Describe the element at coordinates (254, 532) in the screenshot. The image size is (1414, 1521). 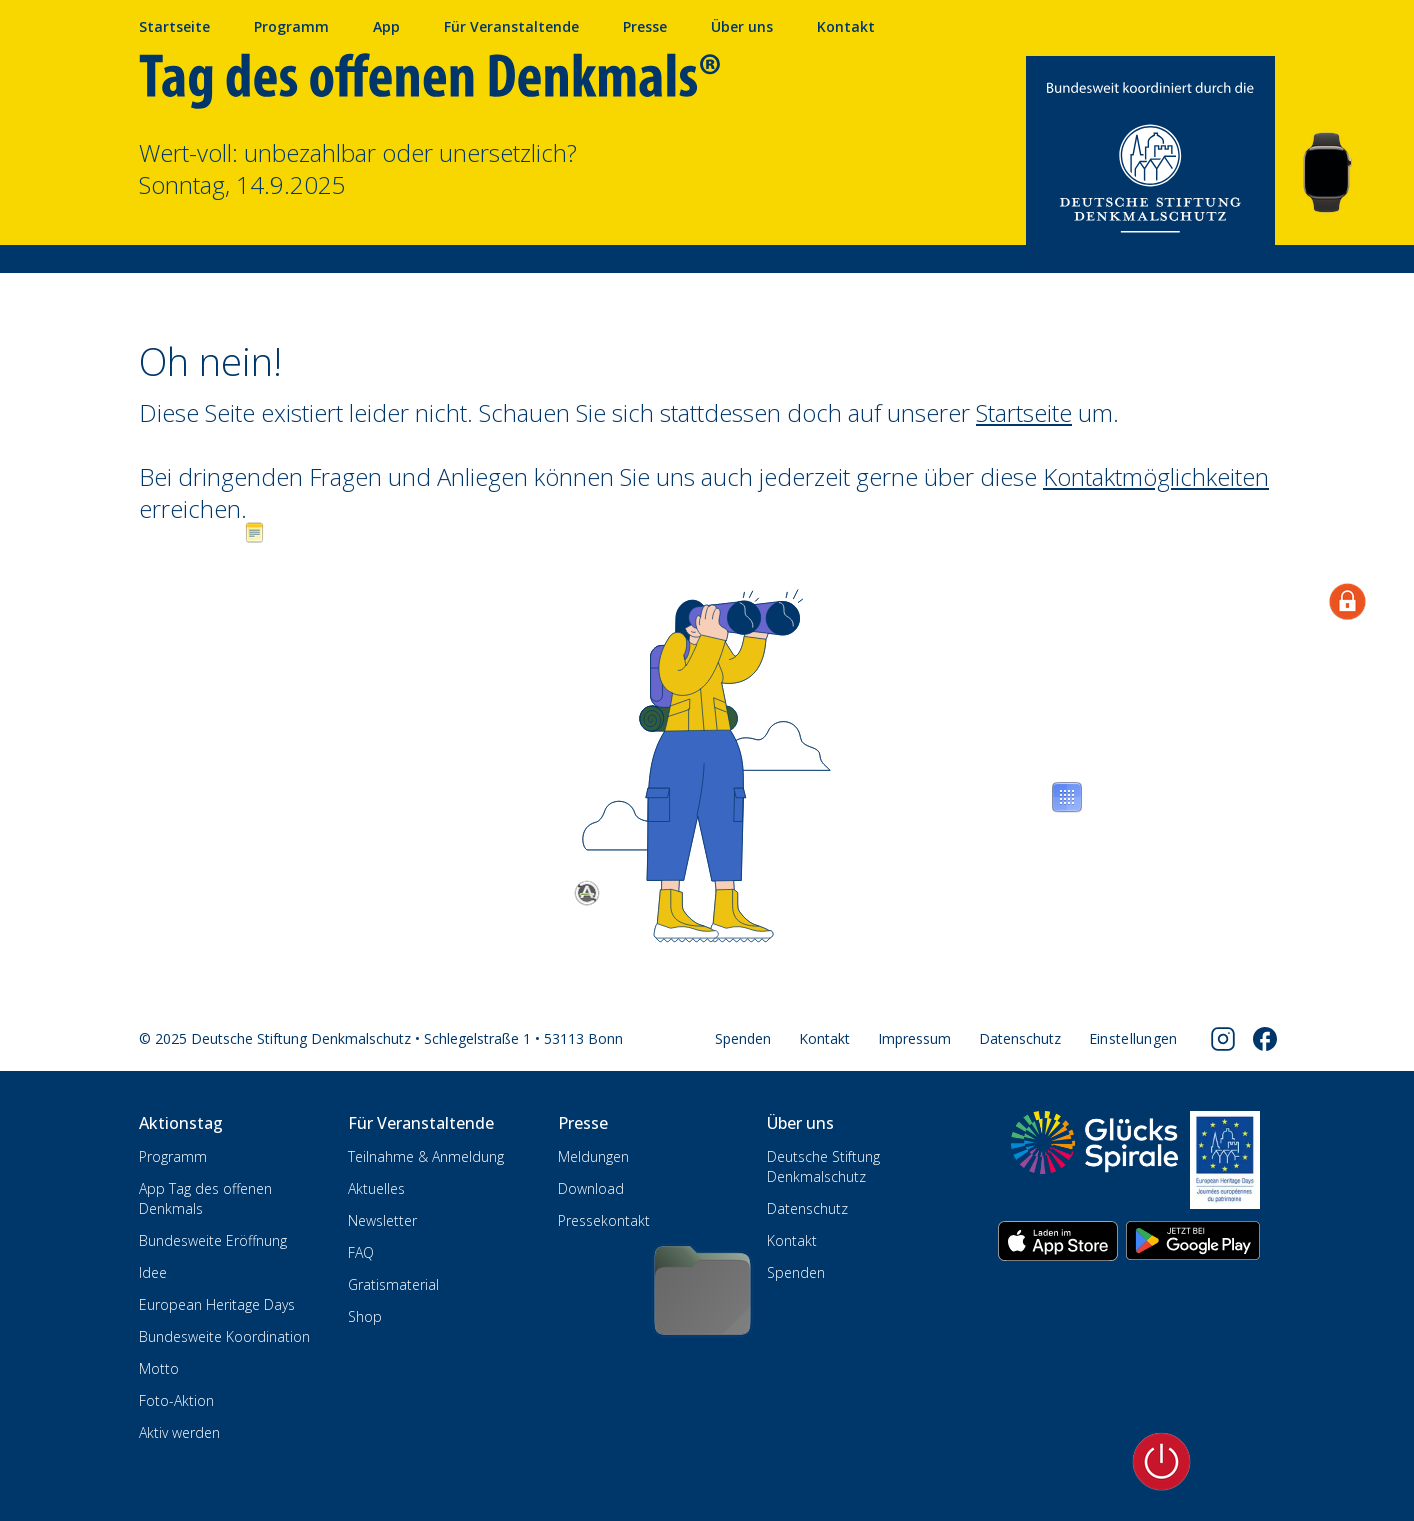
I see `open the notes application` at that location.